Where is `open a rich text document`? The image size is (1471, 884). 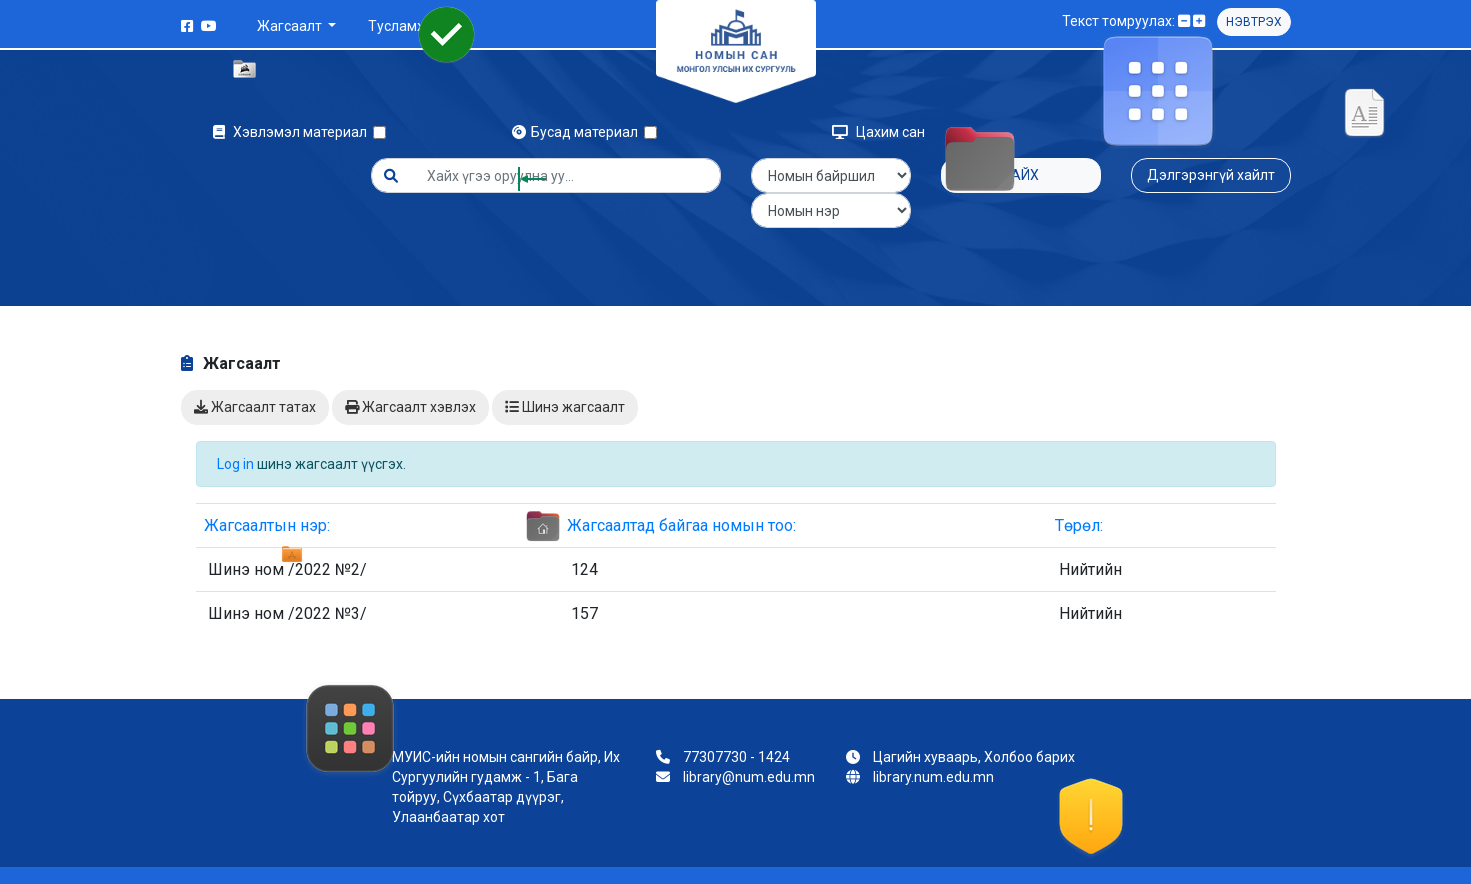 open a rich text document is located at coordinates (1364, 112).